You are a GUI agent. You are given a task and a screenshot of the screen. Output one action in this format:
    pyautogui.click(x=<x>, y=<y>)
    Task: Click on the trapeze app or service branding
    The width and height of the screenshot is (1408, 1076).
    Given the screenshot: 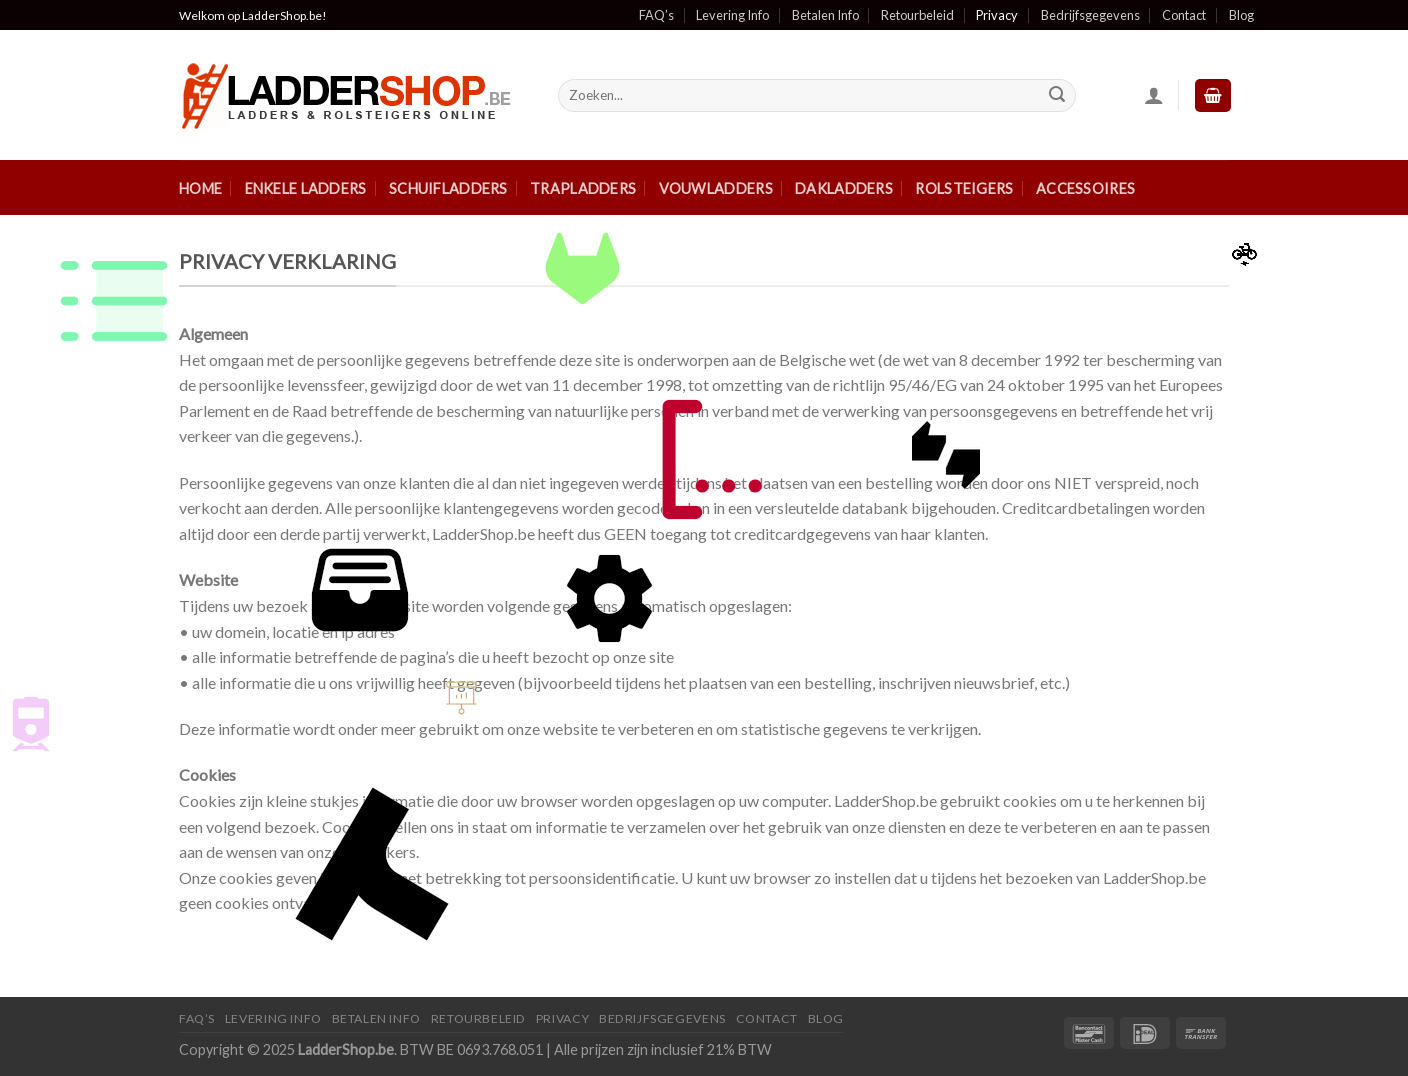 What is the action you would take?
    pyautogui.click(x=372, y=864)
    